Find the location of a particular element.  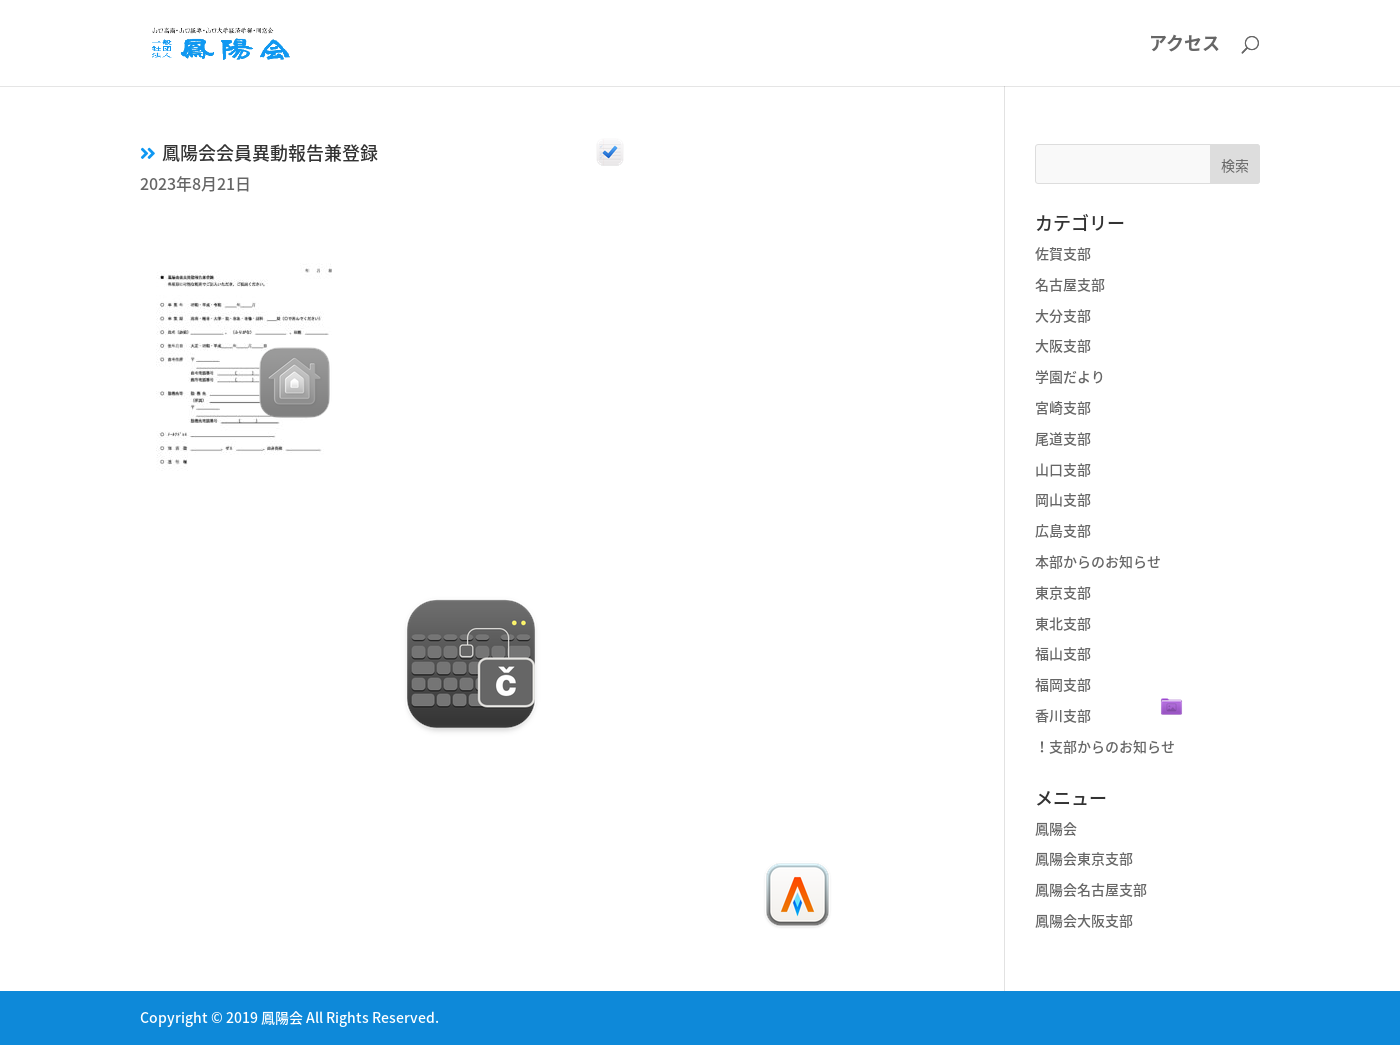

open alacritty terminal emulator is located at coordinates (797, 894).